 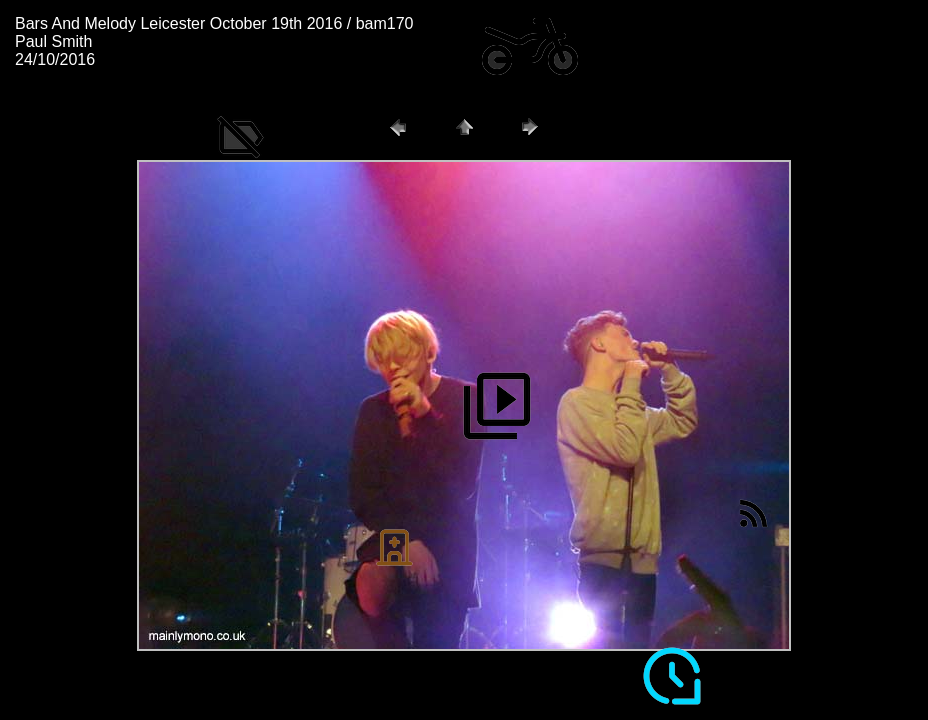 What do you see at coordinates (672, 676) in the screenshot?
I see `track days until an event or deadline` at bounding box center [672, 676].